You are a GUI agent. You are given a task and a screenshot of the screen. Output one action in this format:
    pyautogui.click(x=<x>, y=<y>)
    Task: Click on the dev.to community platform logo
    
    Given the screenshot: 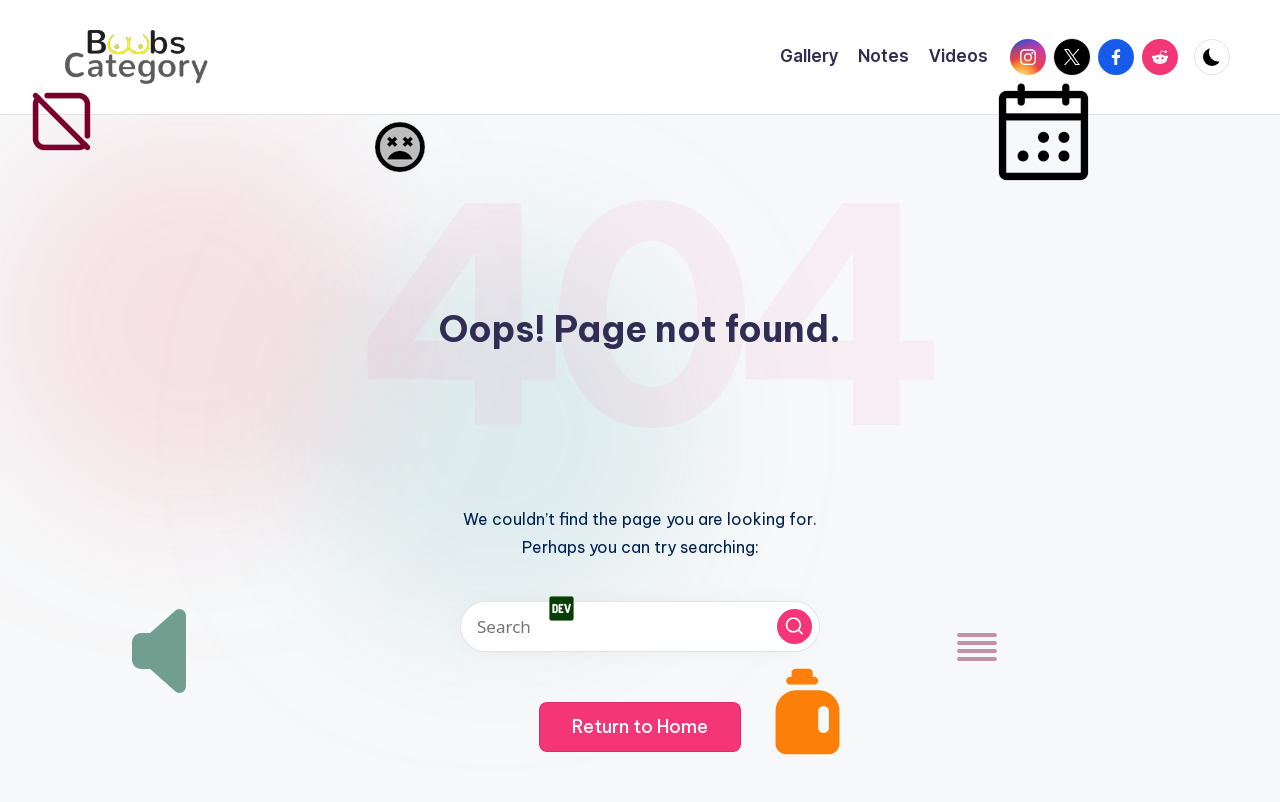 What is the action you would take?
    pyautogui.click(x=561, y=608)
    